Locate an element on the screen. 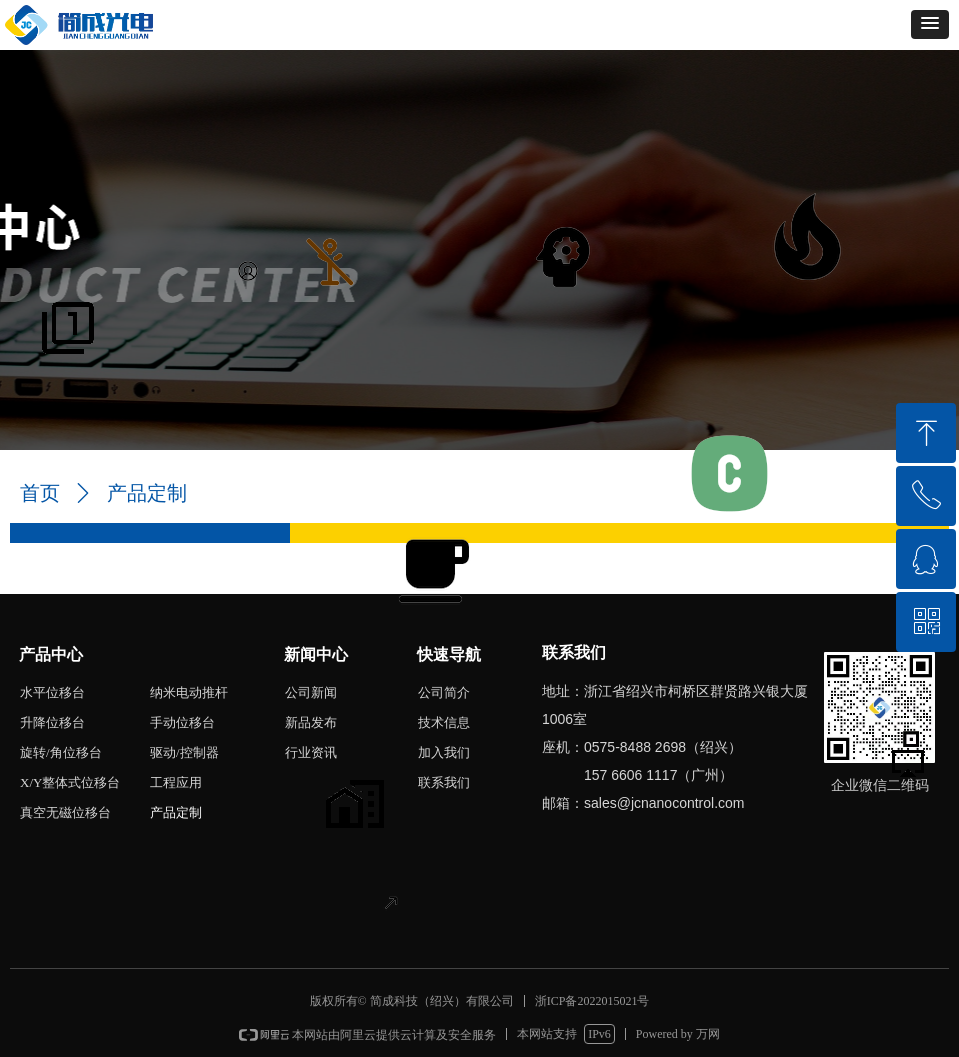  indicates the first item in a numbered sequence is located at coordinates (68, 328).